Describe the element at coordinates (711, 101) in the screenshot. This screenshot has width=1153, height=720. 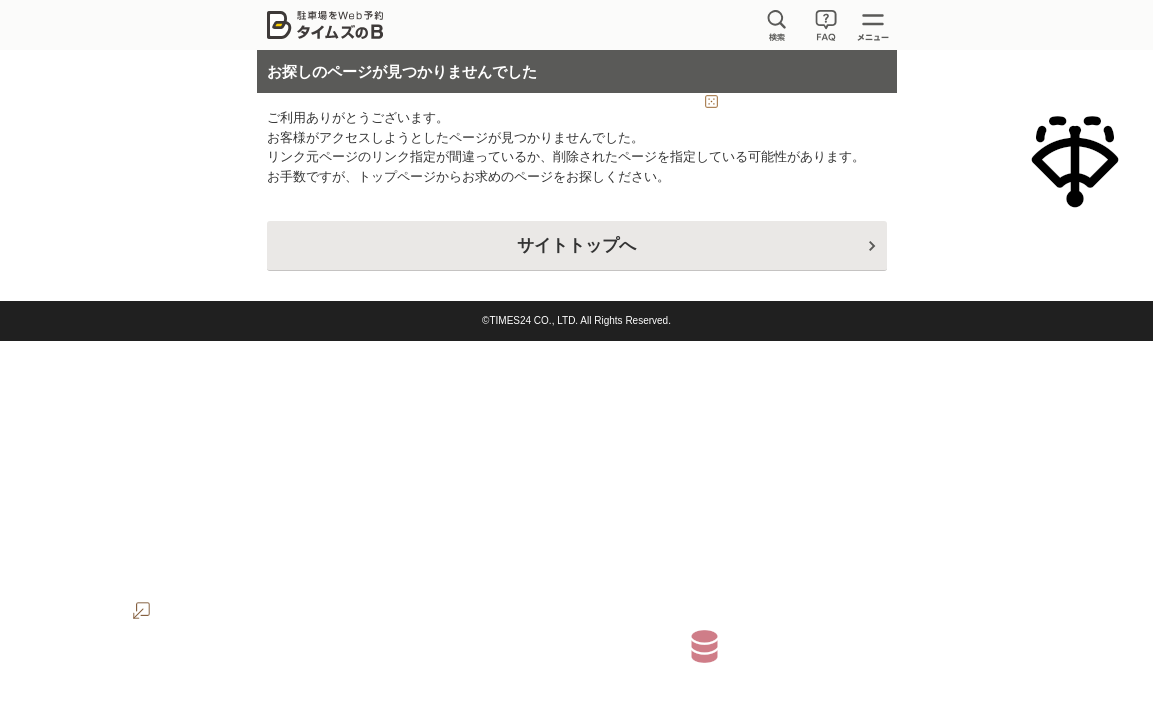
I see `roll dice or generate random number` at that location.